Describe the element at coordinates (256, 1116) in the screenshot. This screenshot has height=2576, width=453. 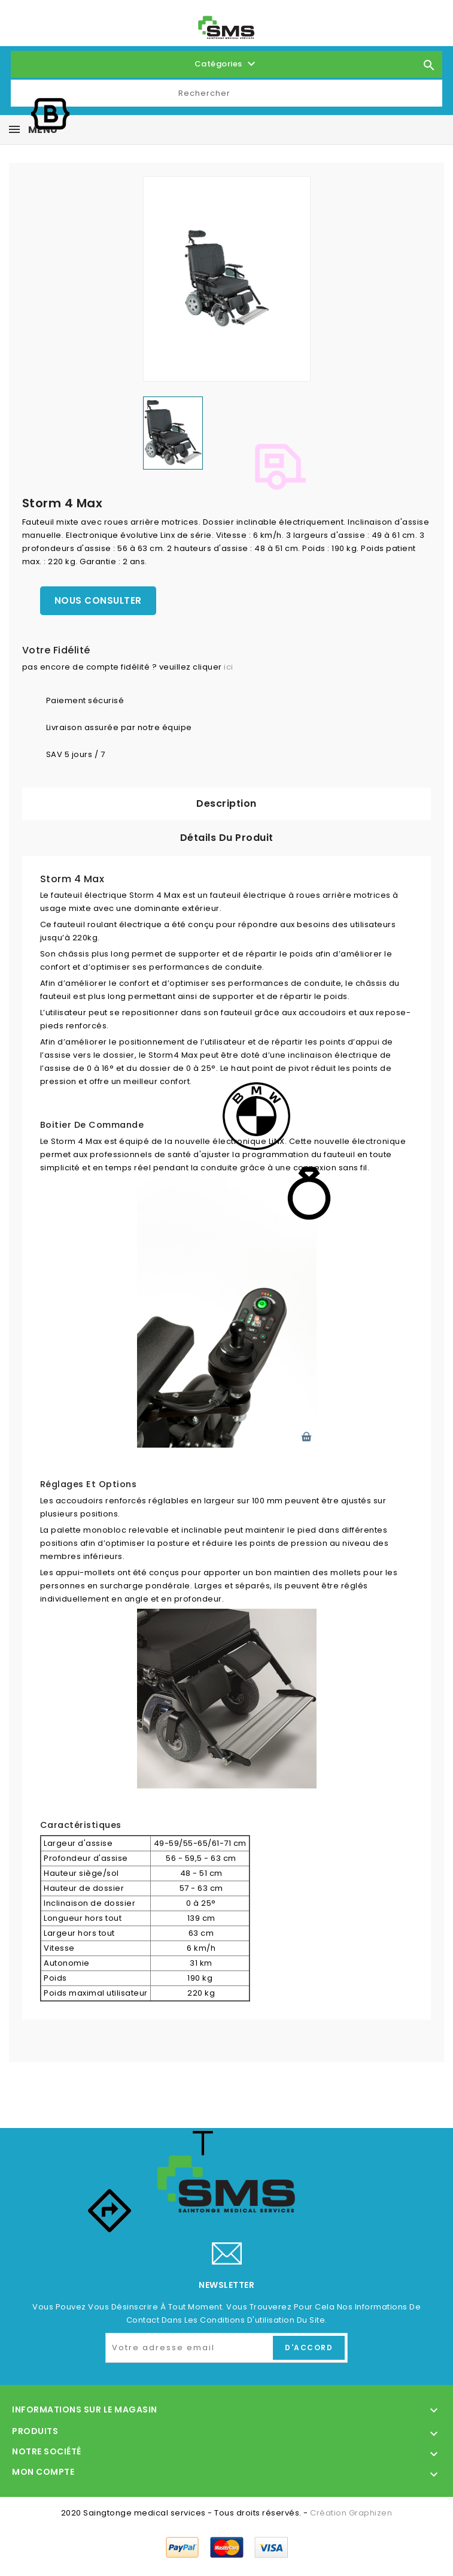
I see `BMW brand logo` at that location.